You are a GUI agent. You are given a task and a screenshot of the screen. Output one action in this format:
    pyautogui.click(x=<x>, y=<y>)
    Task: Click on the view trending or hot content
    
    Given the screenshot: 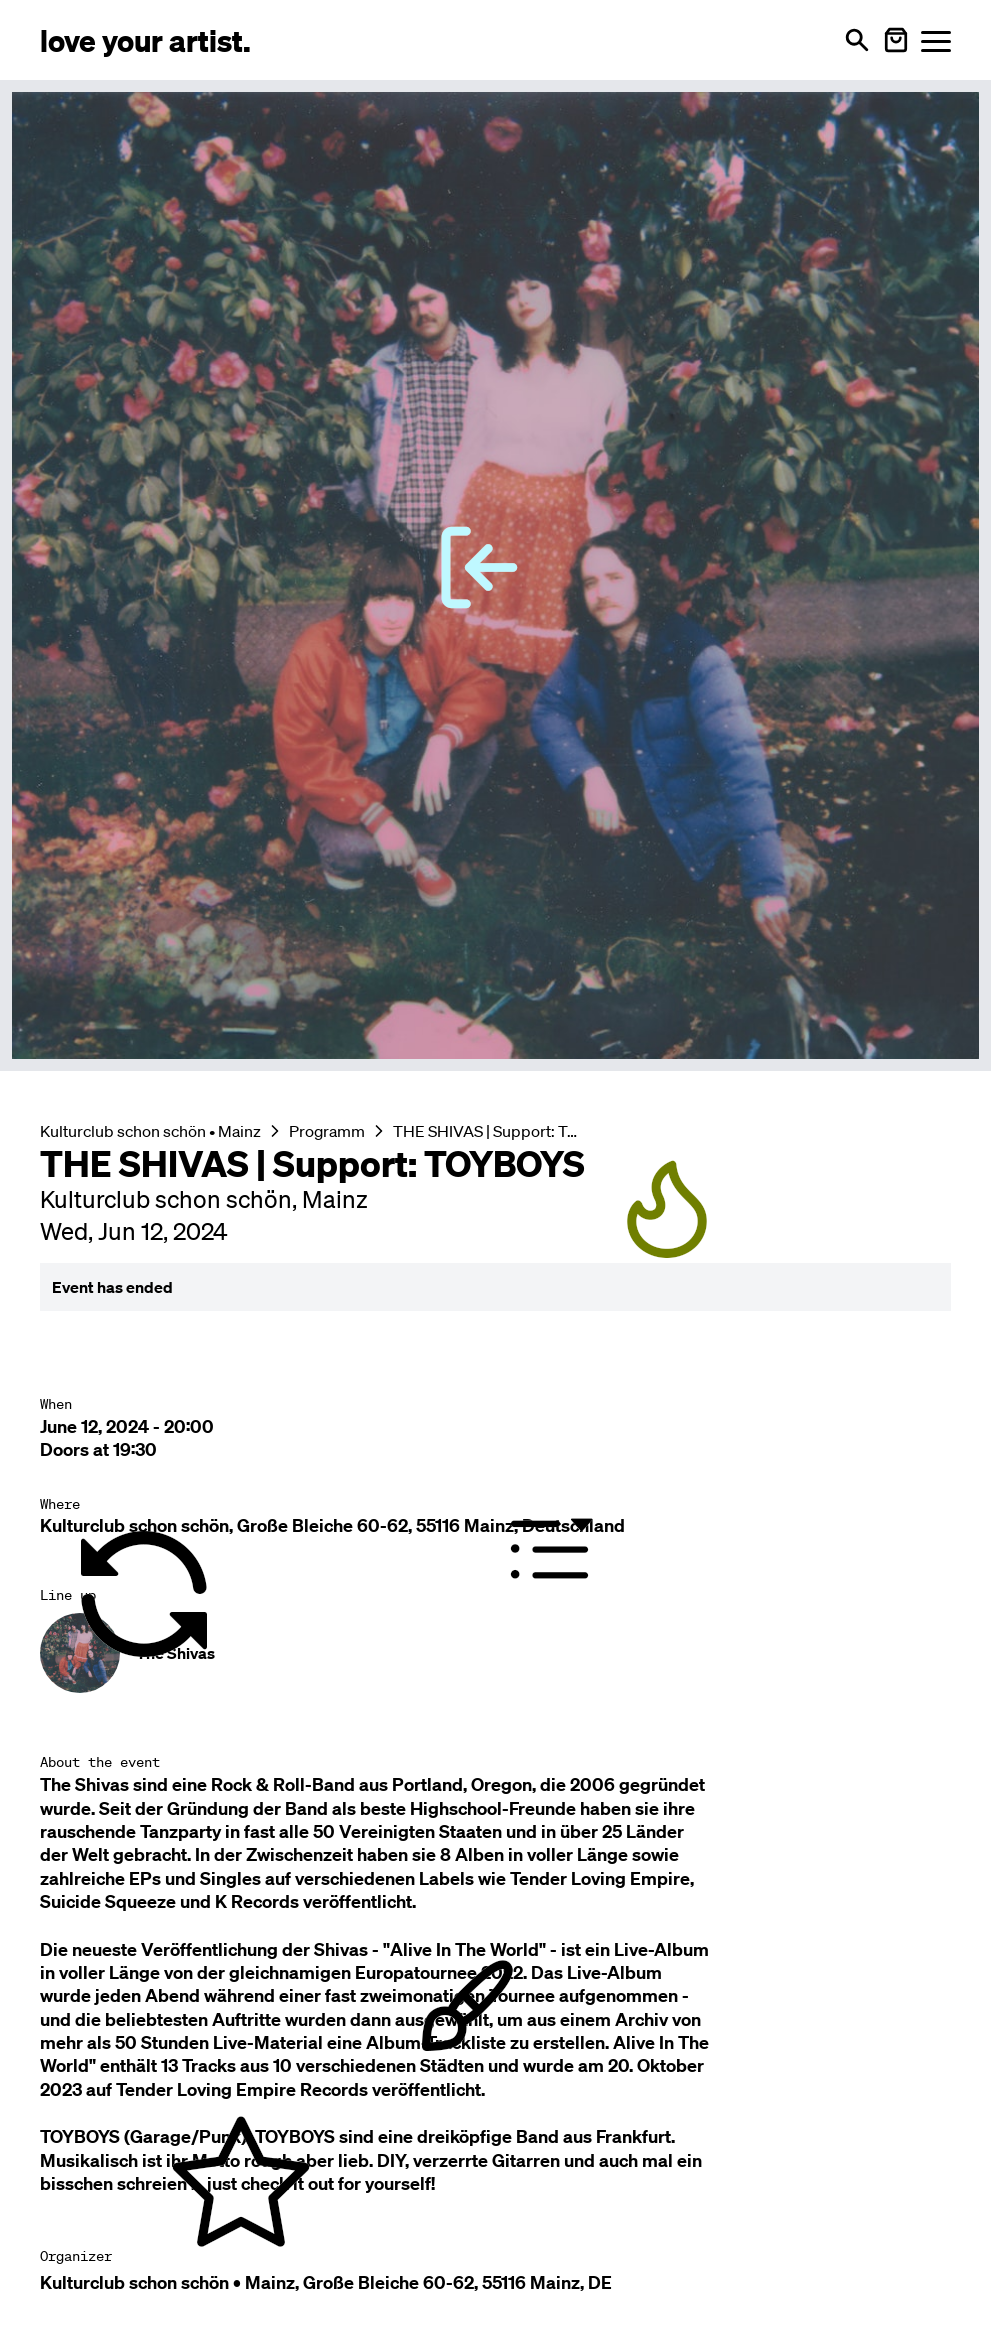 What is the action you would take?
    pyautogui.click(x=667, y=1209)
    